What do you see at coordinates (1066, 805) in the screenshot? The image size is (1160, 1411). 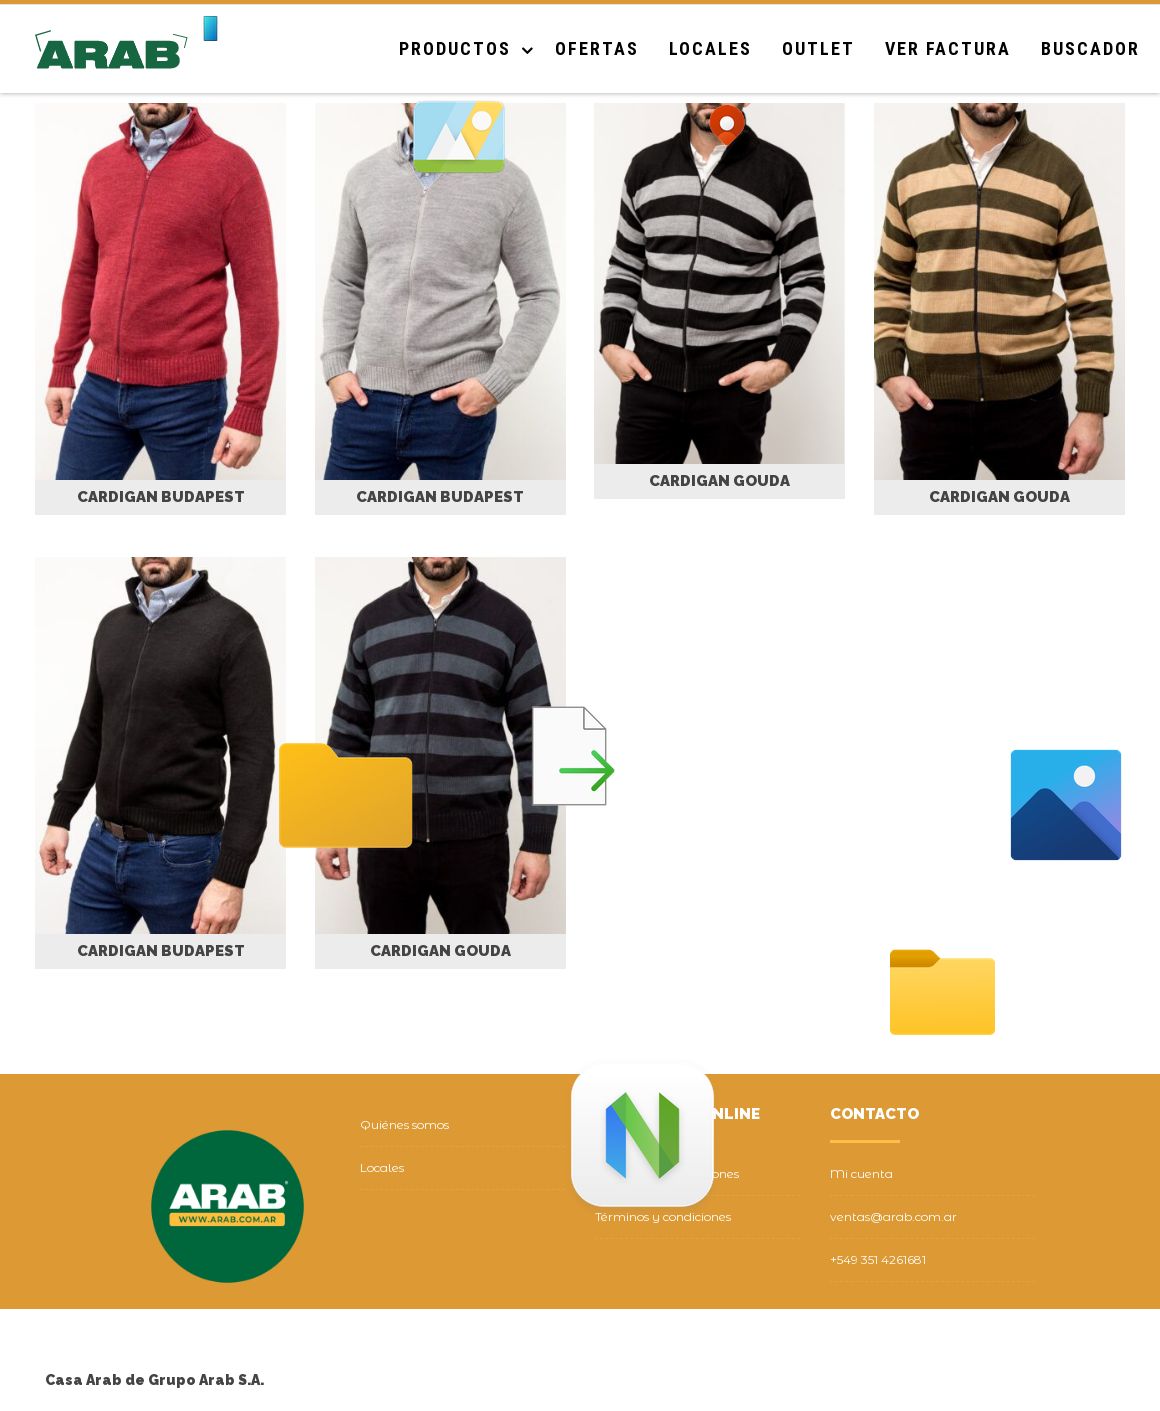 I see `open the windows photos app` at bounding box center [1066, 805].